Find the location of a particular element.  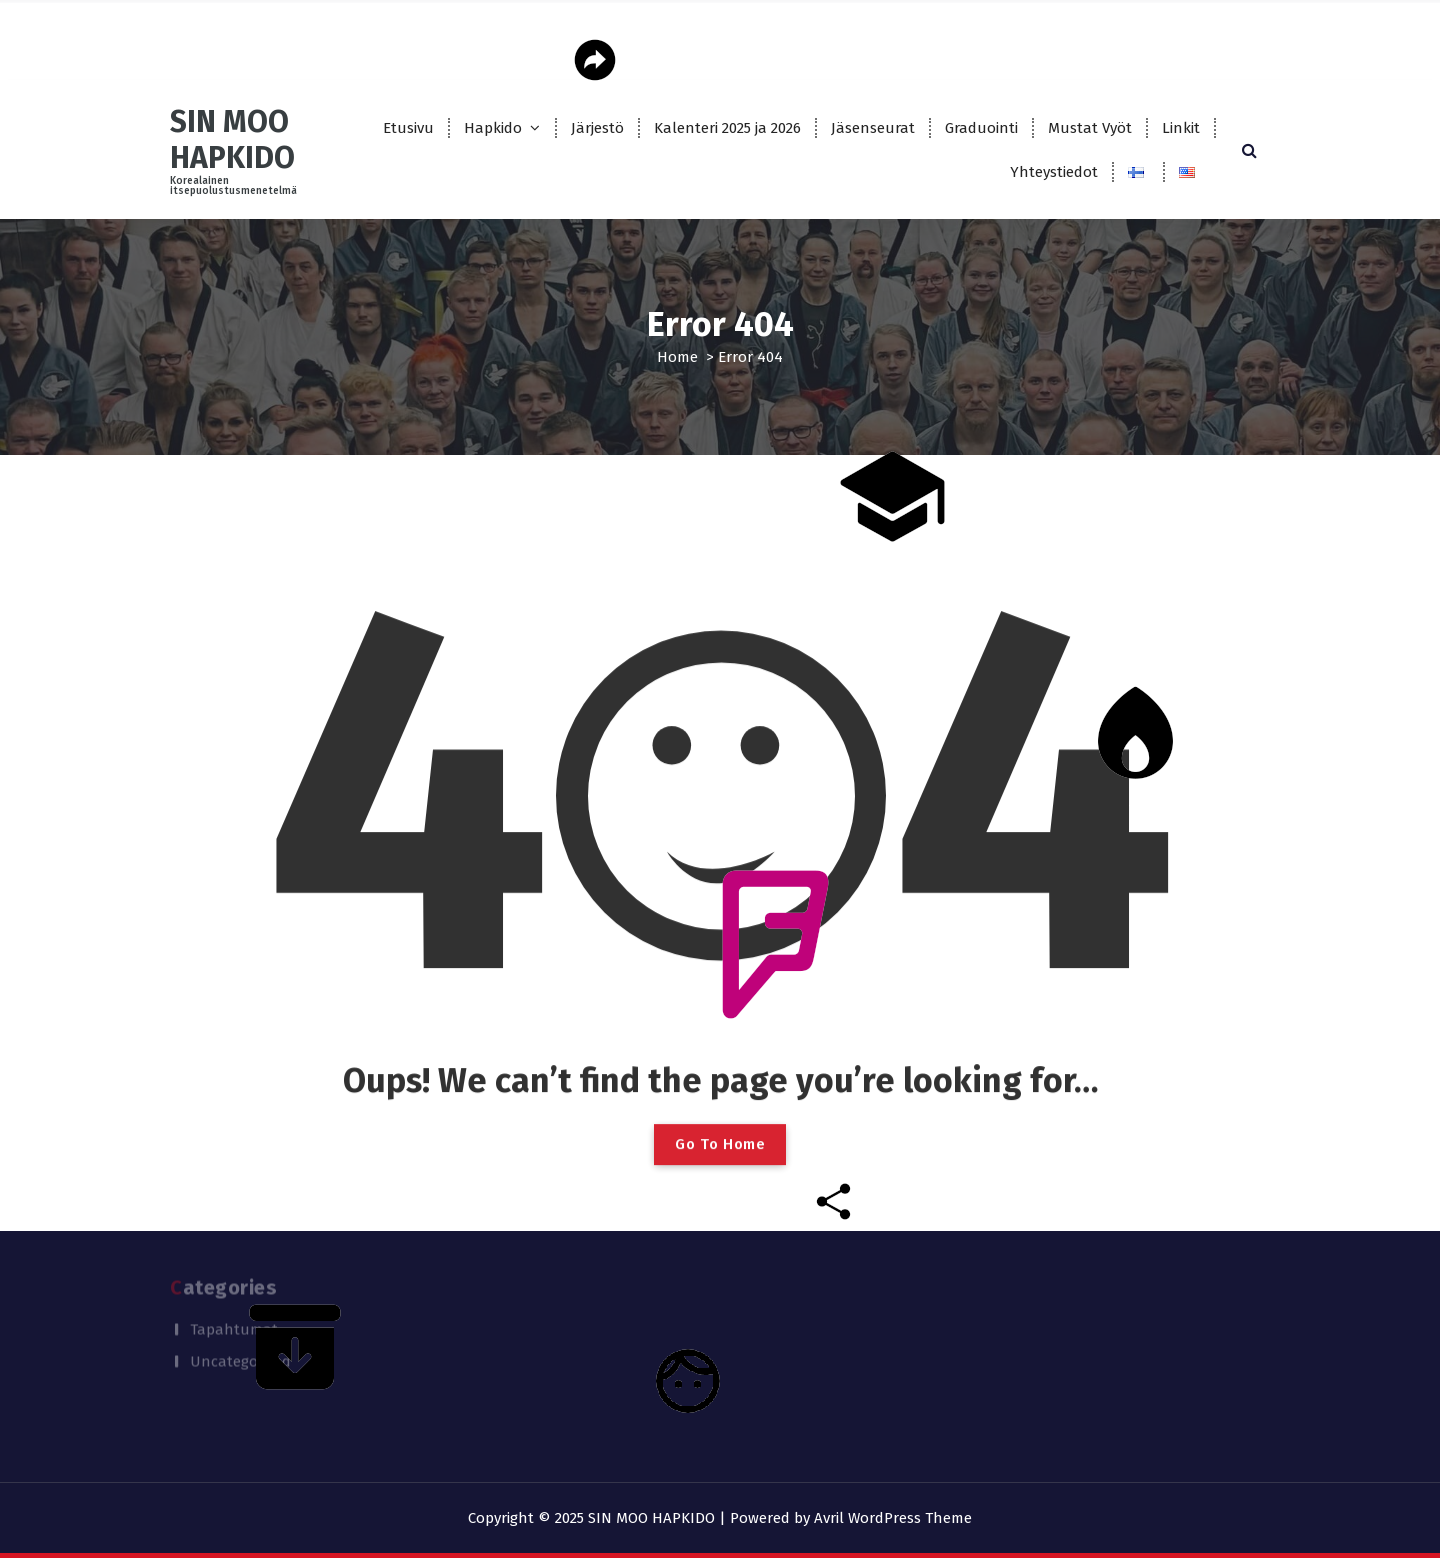

share this content is located at coordinates (833, 1201).